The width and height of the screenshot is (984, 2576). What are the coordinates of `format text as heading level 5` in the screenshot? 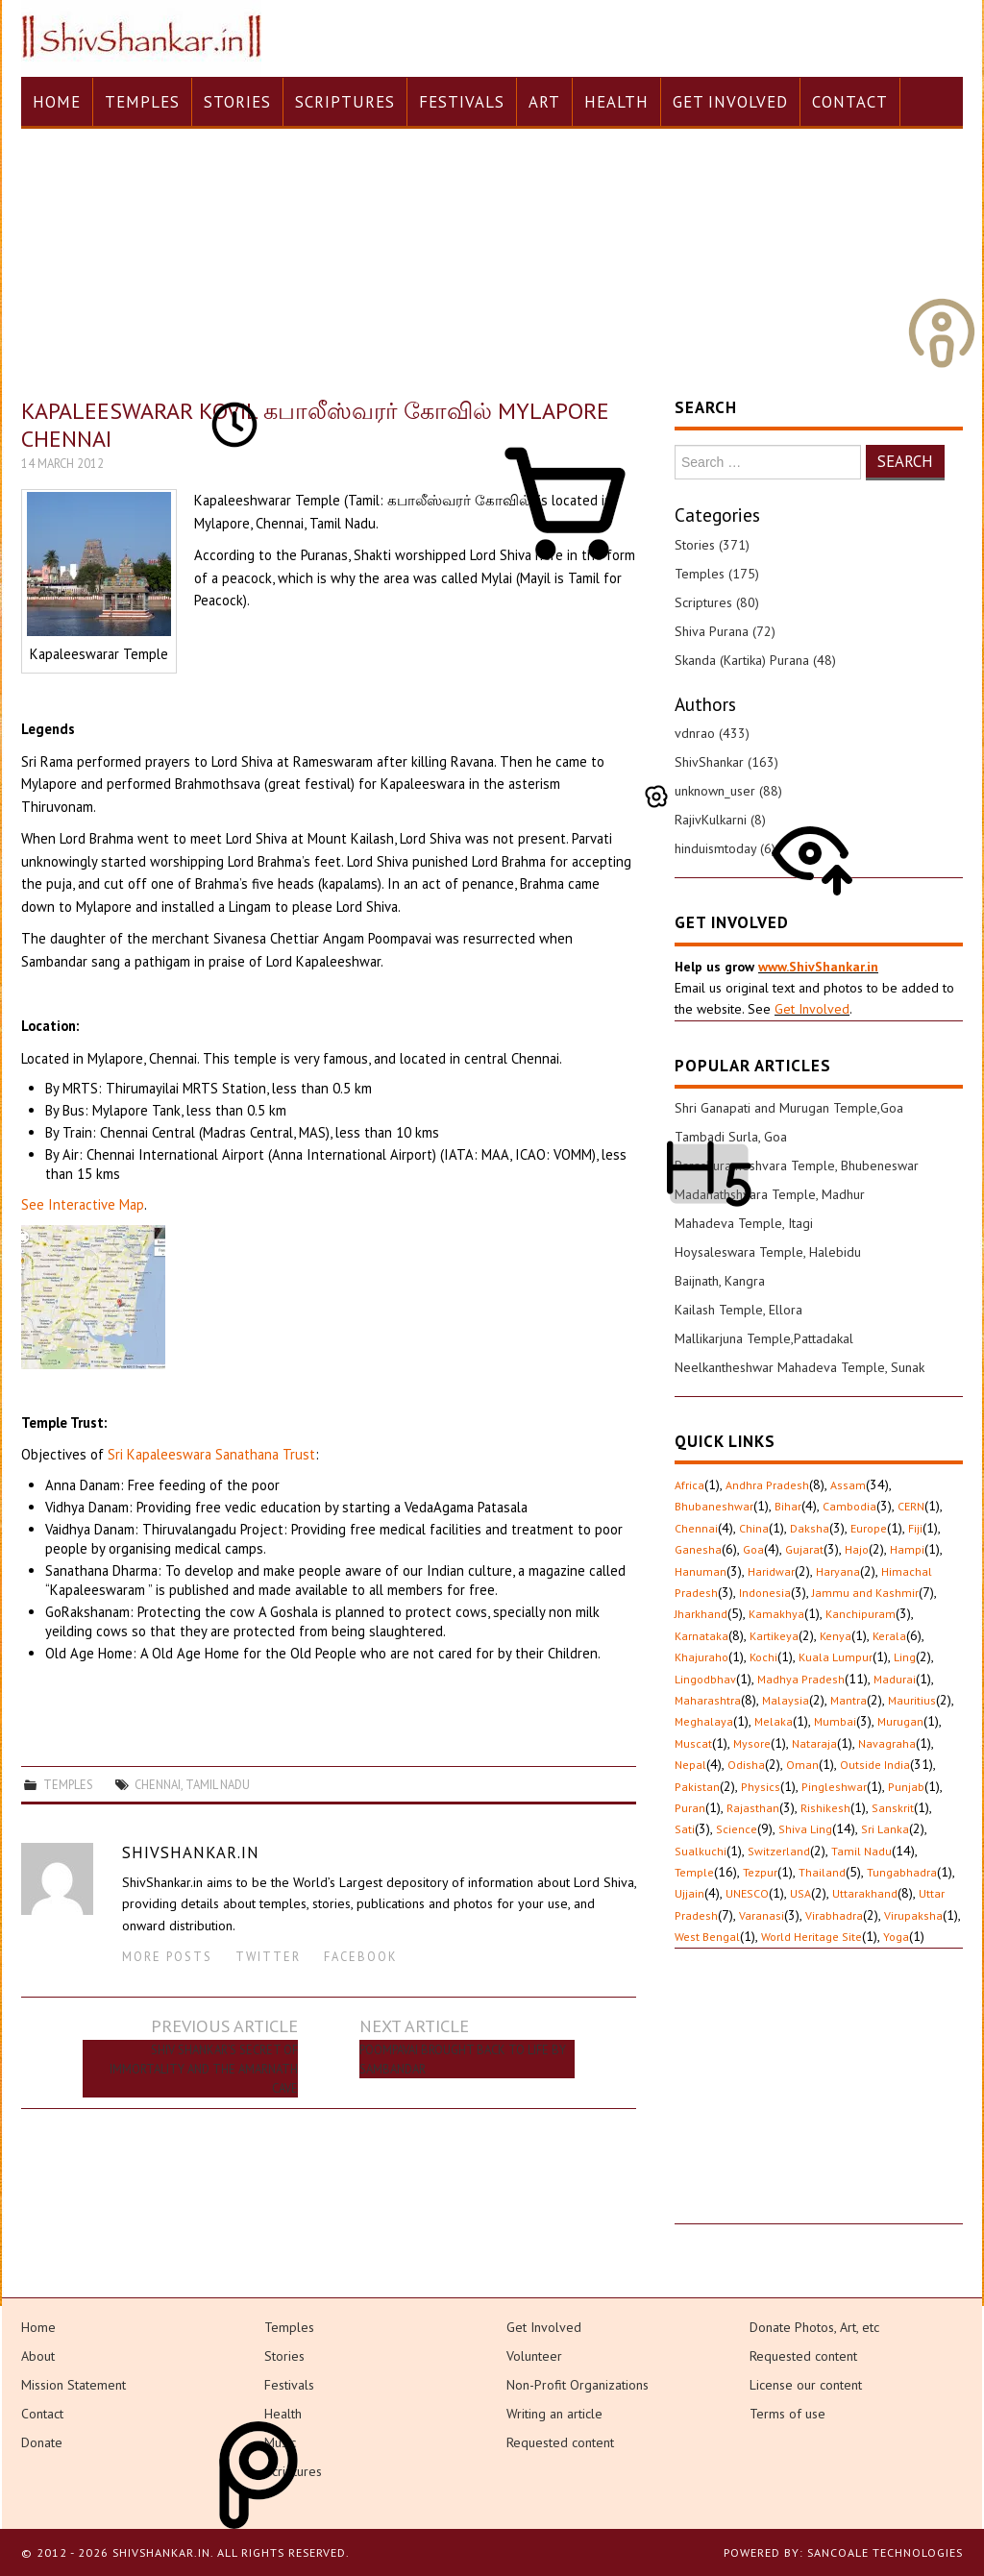 It's located at (704, 1172).